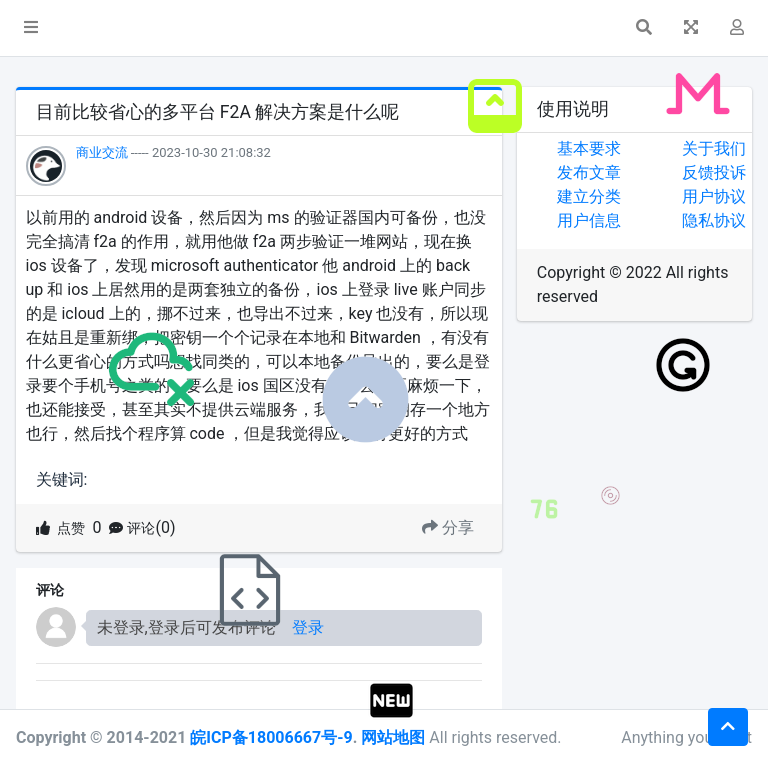 This screenshot has height=766, width=768. What do you see at coordinates (698, 92) in the screenshot?
I see `view monero cryptocurrency balance` at bounding box center [698, 92].